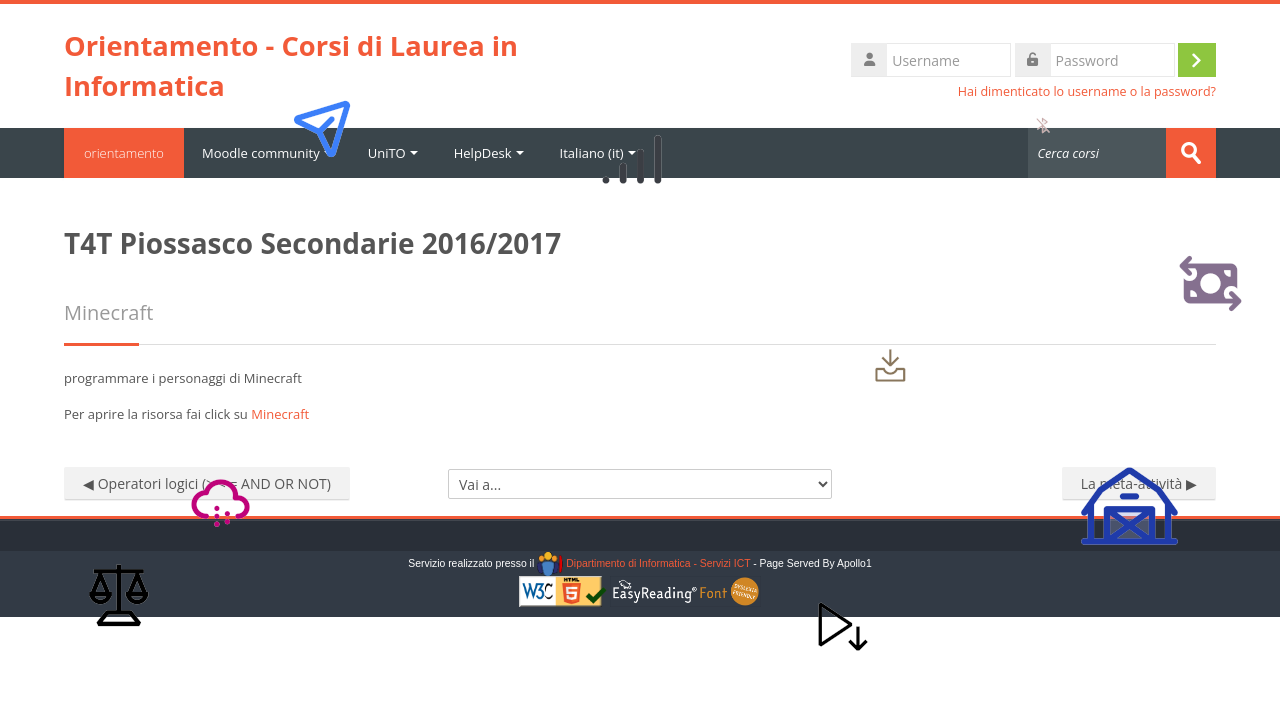 The width and height of the screenshot is (1280, 720). I want to click on run code below current selection, so click(842, 626).